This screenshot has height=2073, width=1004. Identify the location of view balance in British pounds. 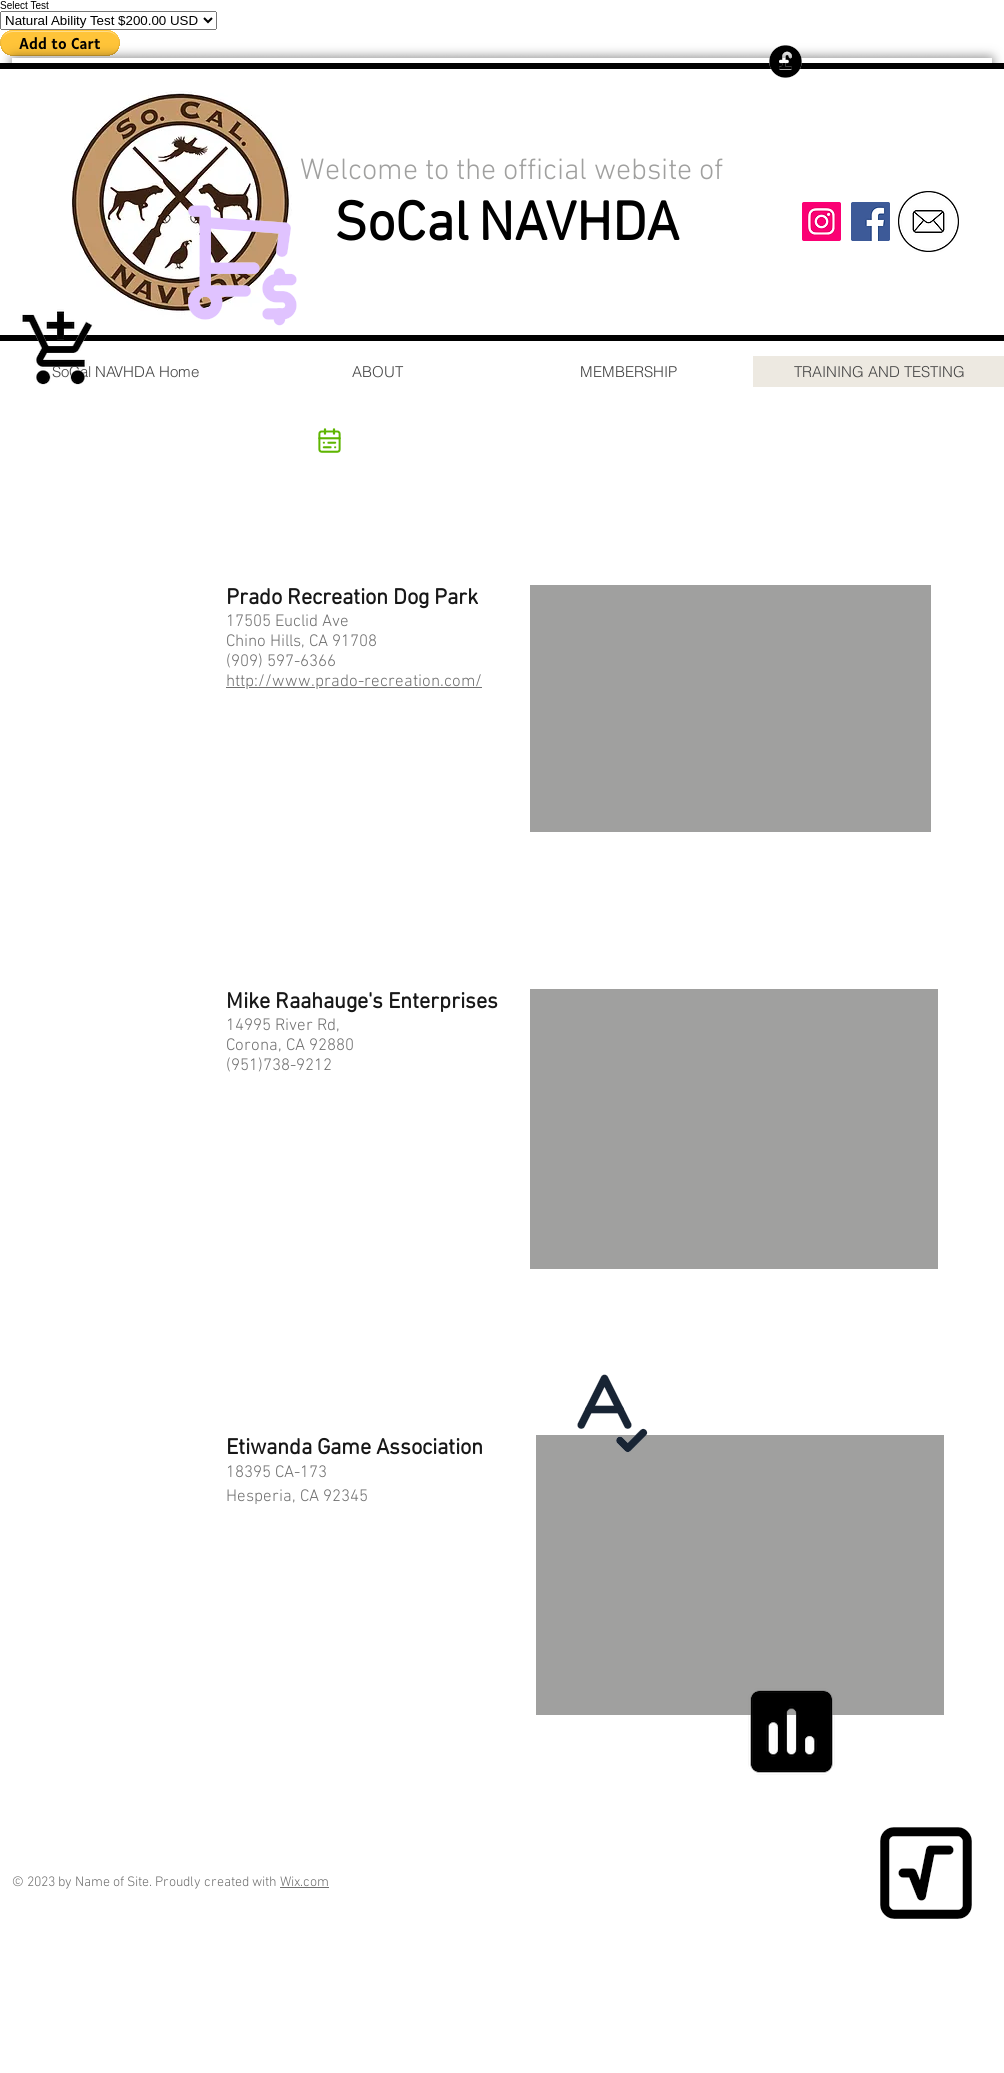
(785, 61).